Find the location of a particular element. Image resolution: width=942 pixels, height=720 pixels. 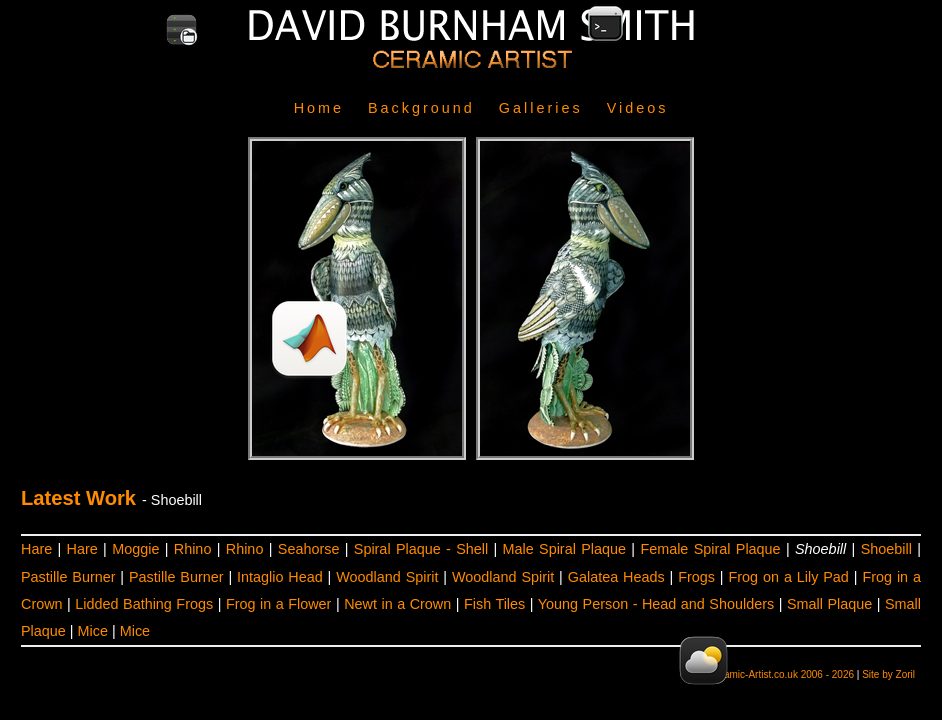

configure ftp server settings is located at coordinates (181, 29).